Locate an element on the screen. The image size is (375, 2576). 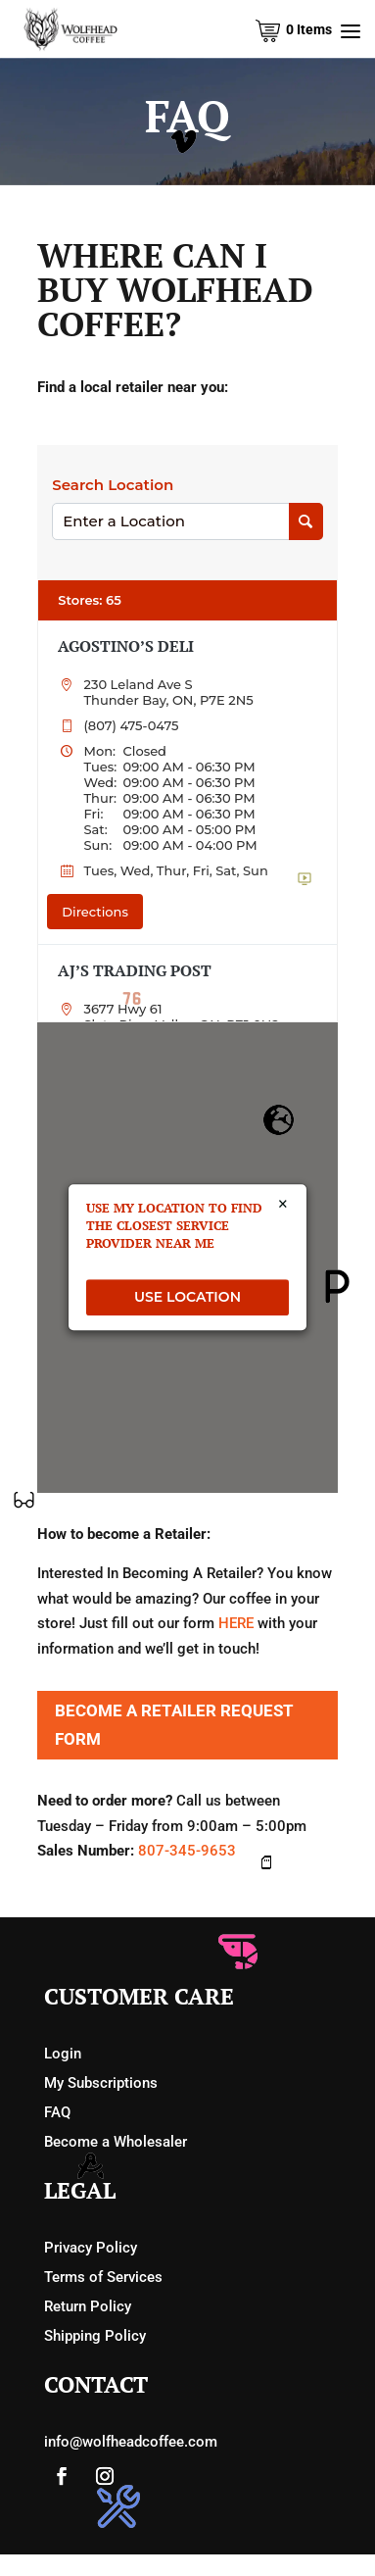
access drawing or drafting tools is located at coordinates (90, 2165).